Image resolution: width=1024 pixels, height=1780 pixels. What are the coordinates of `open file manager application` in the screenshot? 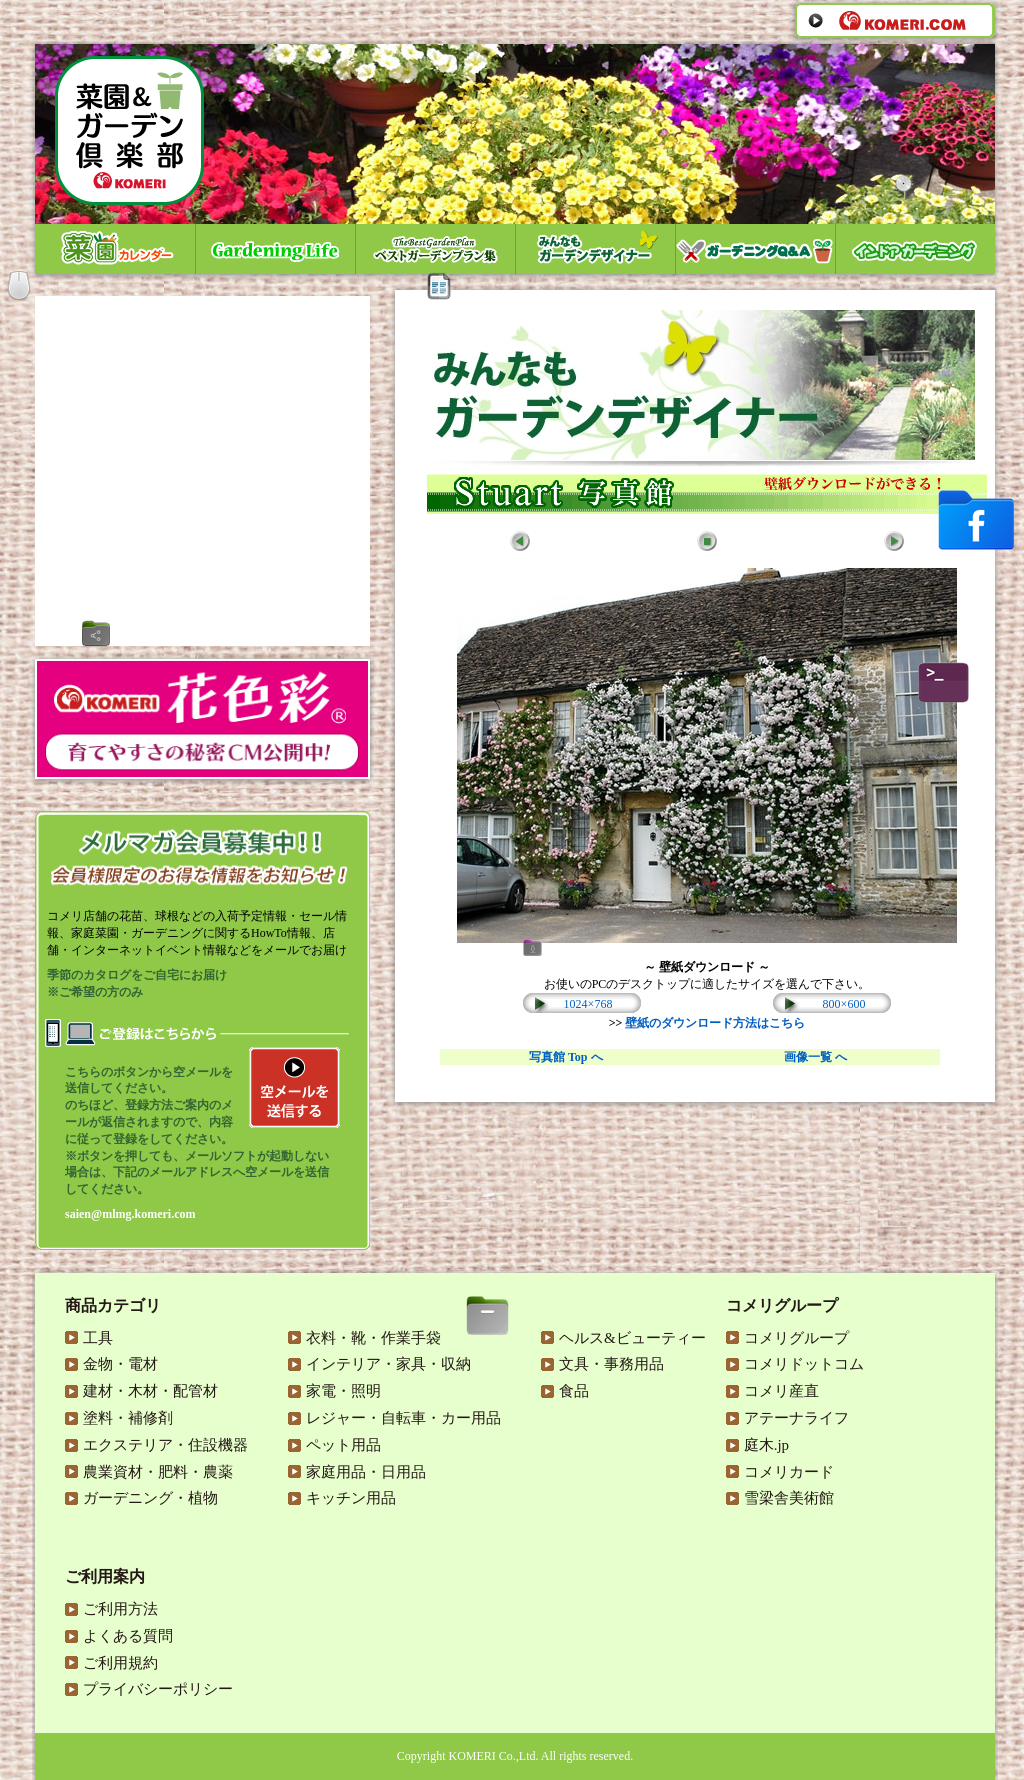 It's located at (487, 1315).